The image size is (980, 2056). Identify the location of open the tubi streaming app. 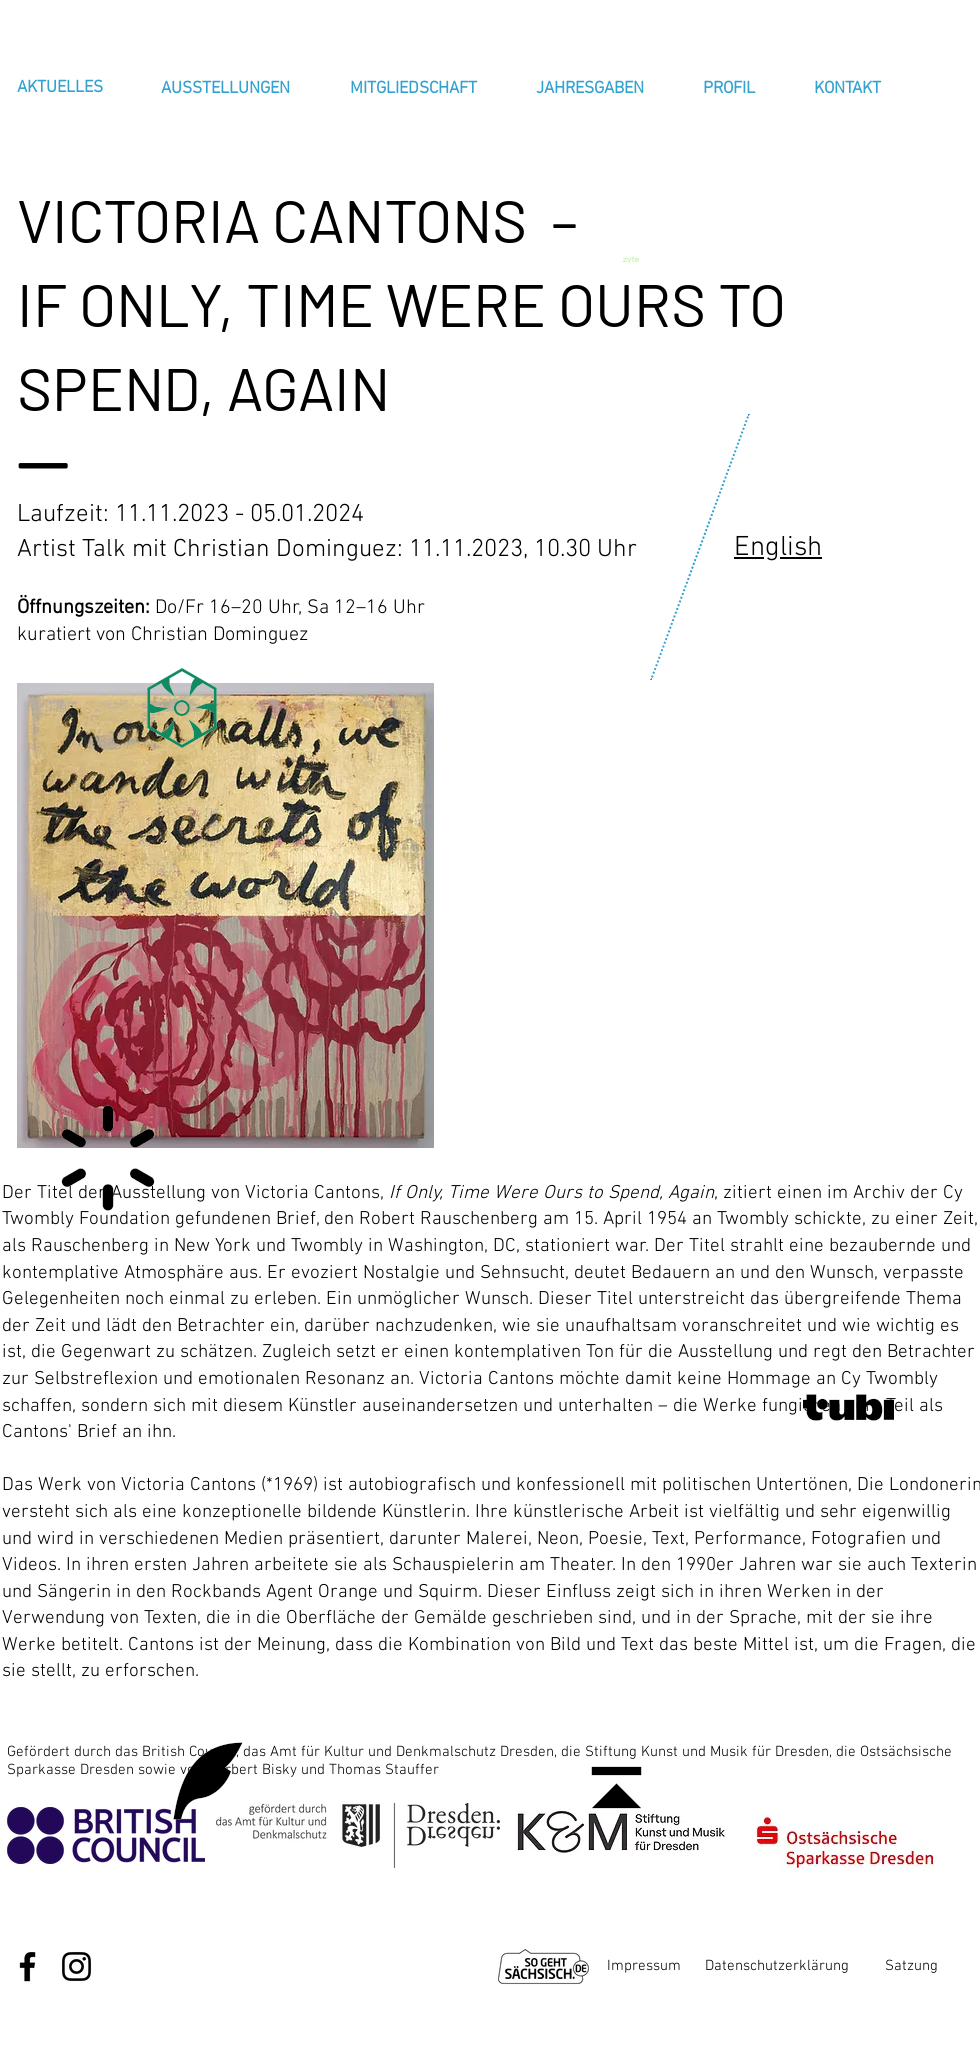
(848, 1407).